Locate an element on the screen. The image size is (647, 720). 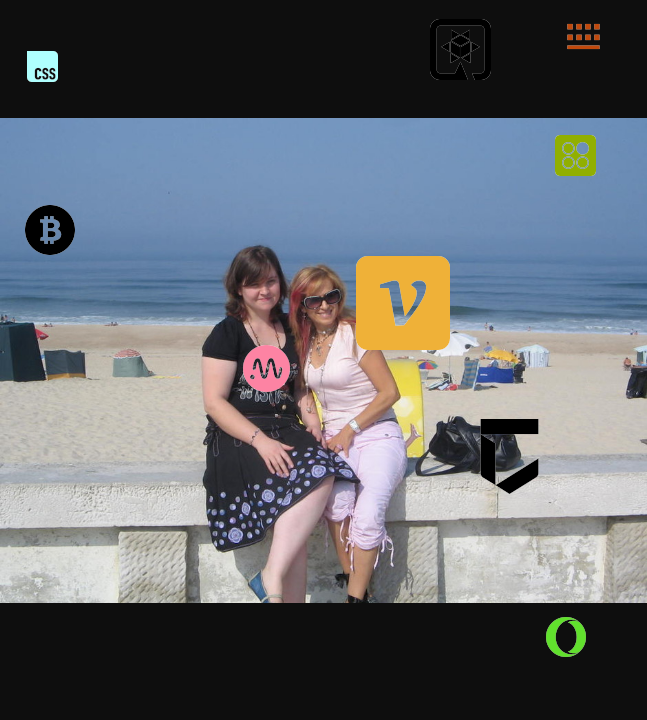
neptune.ai logo - access ML experiment tracking platform is located at coordinates (266, 368).